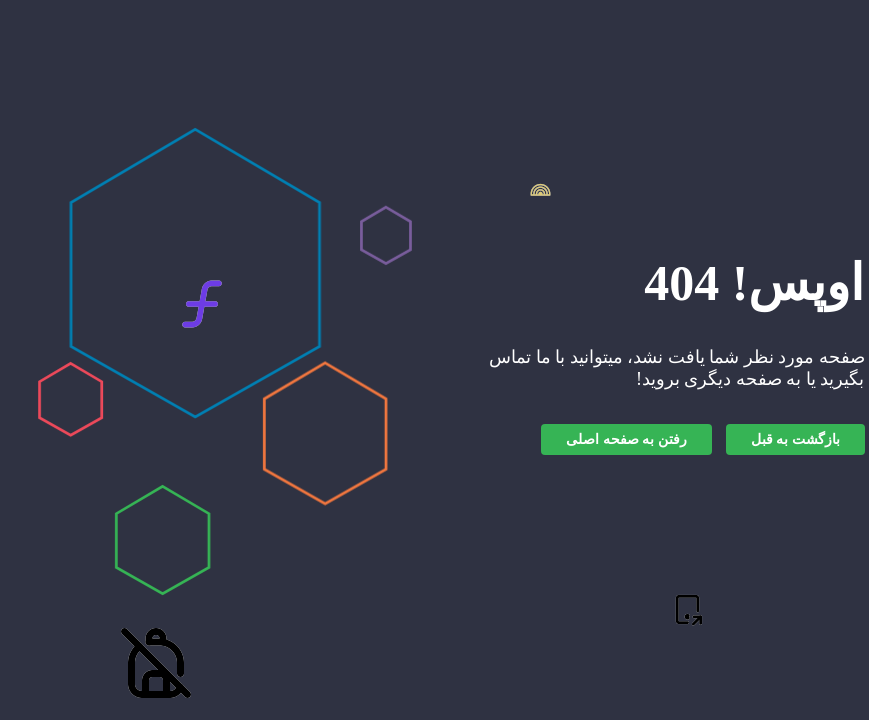 This screenshot has height=720, width=869. Describe the element at coordinates (687, 609) in the screenshot. I see `share content from tablet to another device` at that location.